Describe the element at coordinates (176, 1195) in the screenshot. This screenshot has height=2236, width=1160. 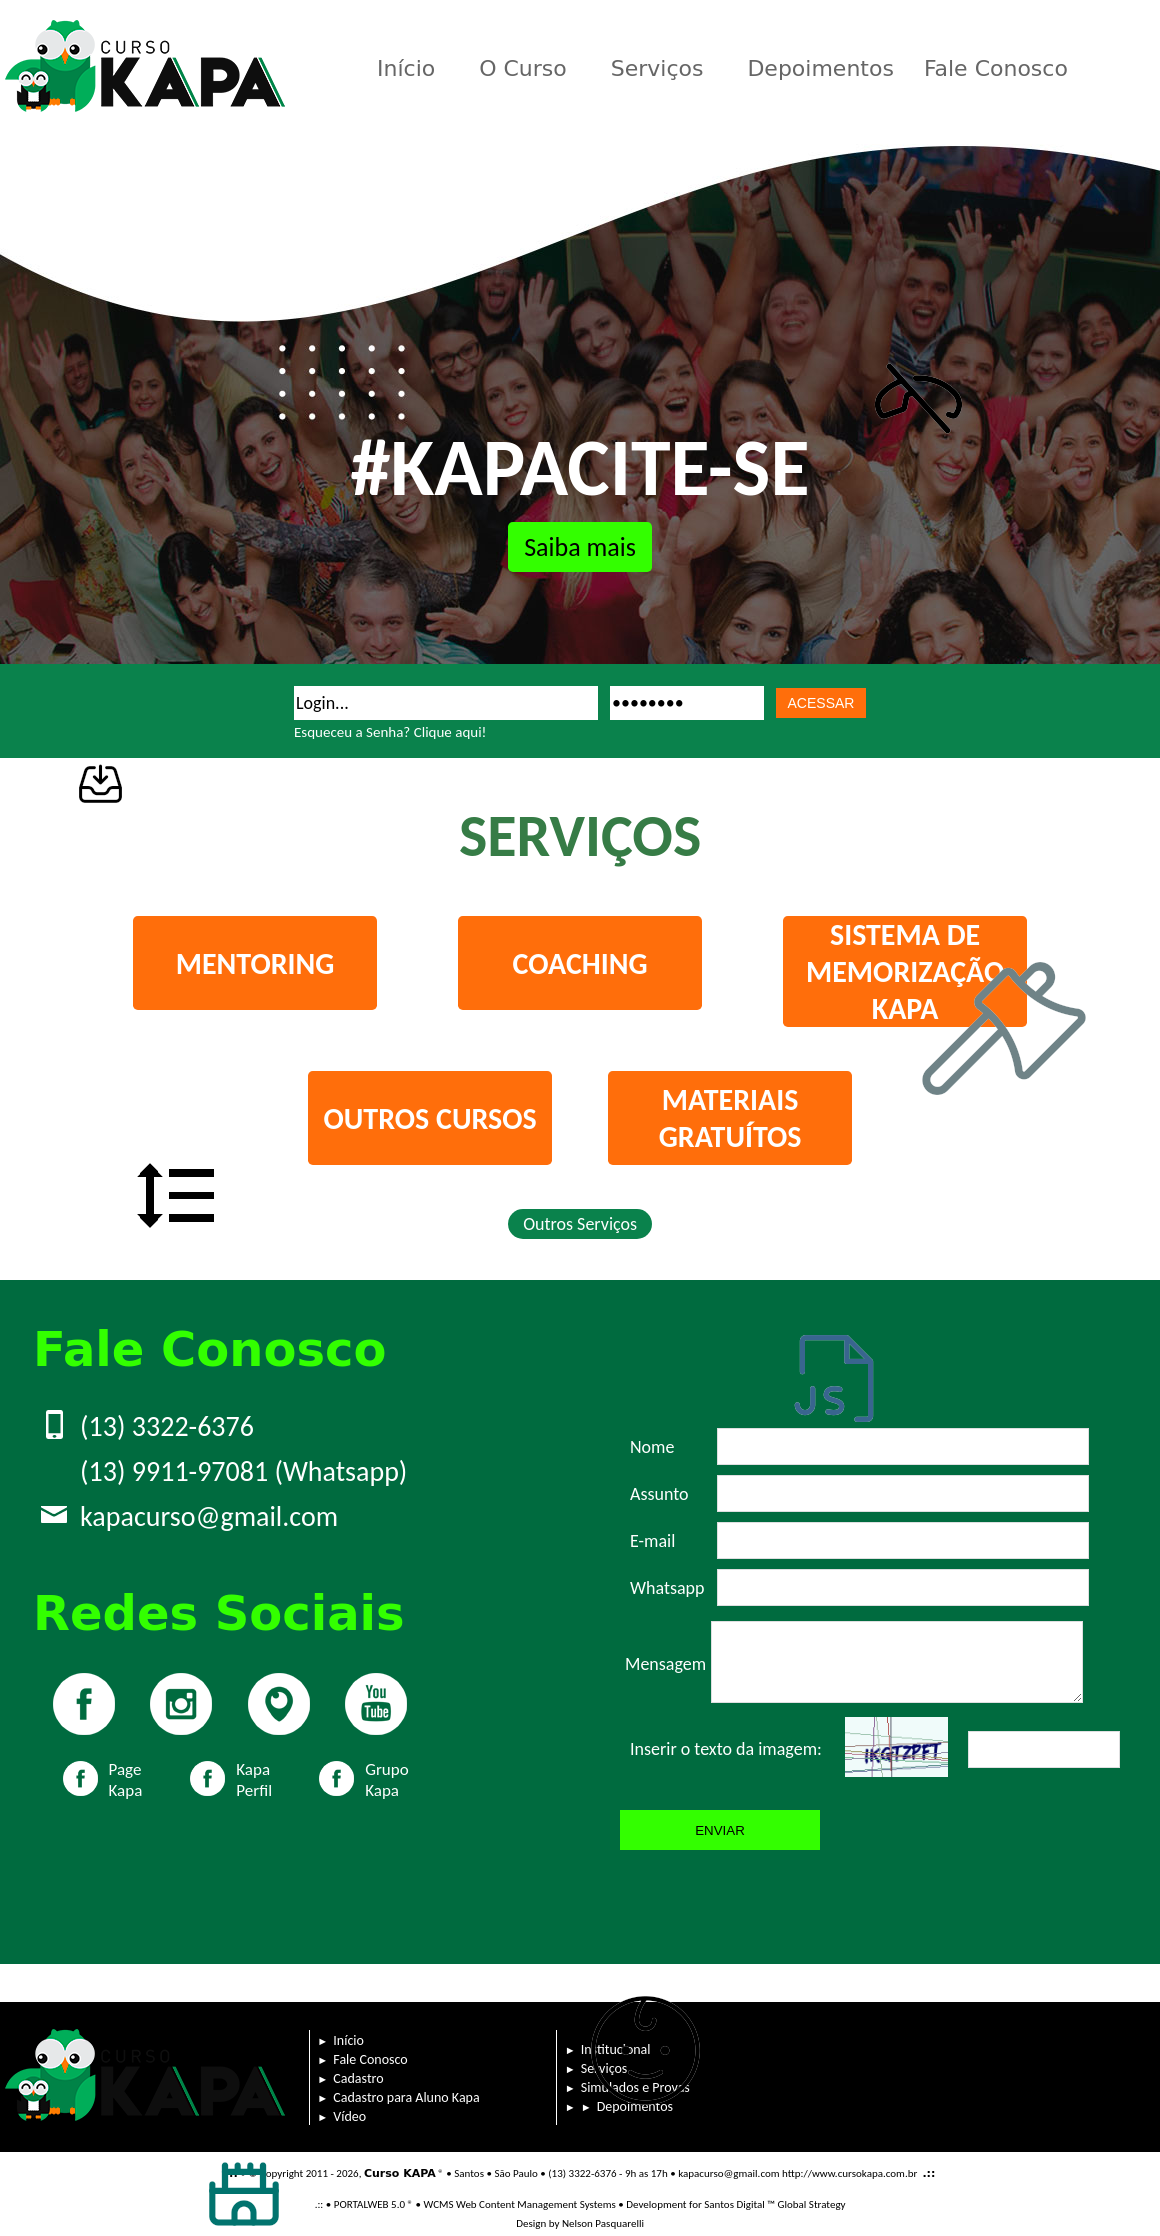
I see `adjust line spacing in text` at that location.